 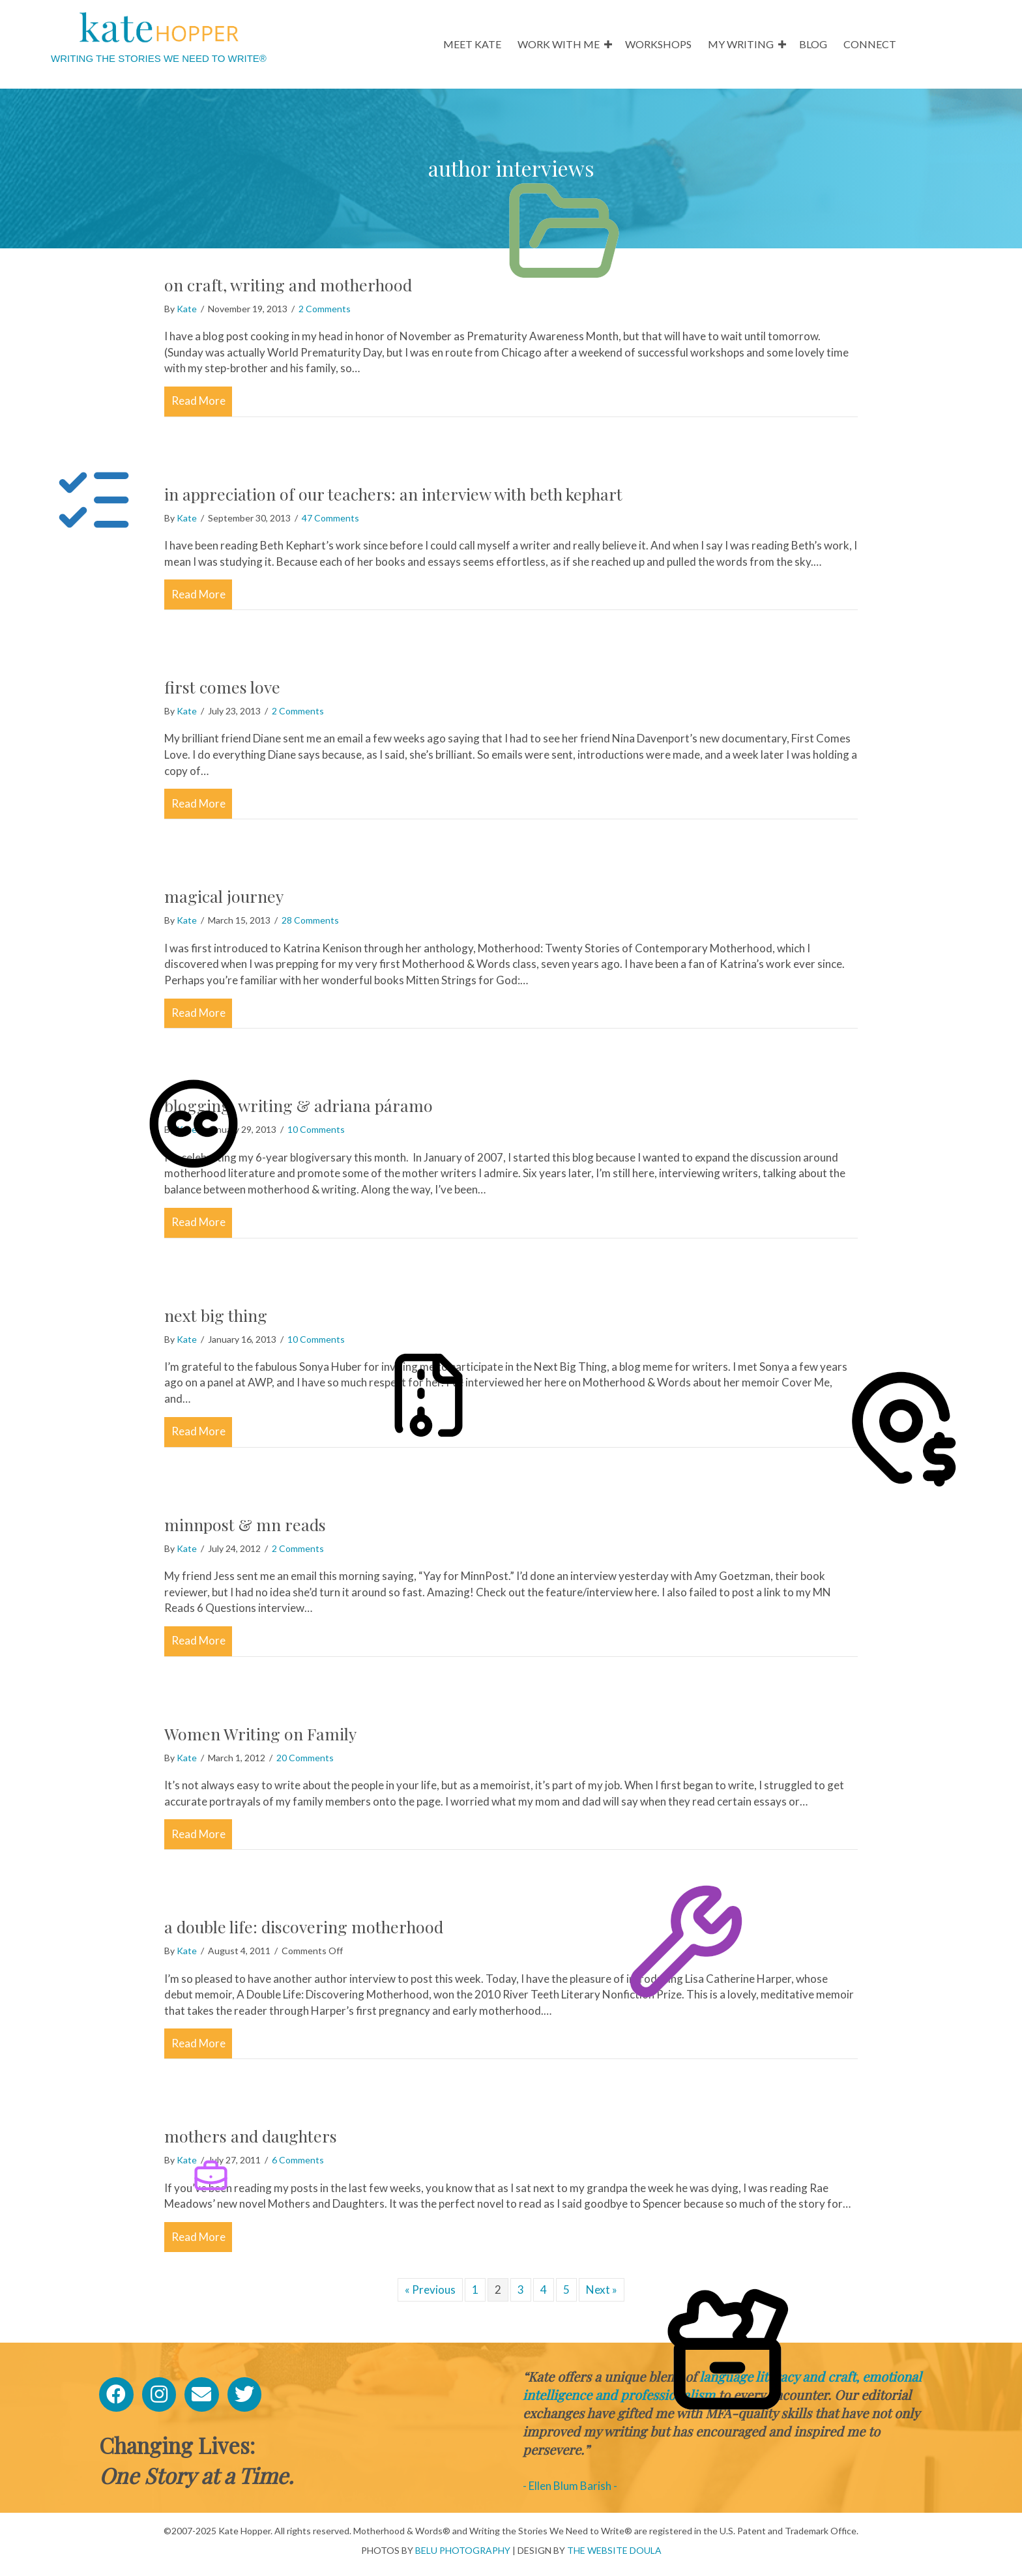 I want to click on open folder to view contents, so click(x=564, y=233).